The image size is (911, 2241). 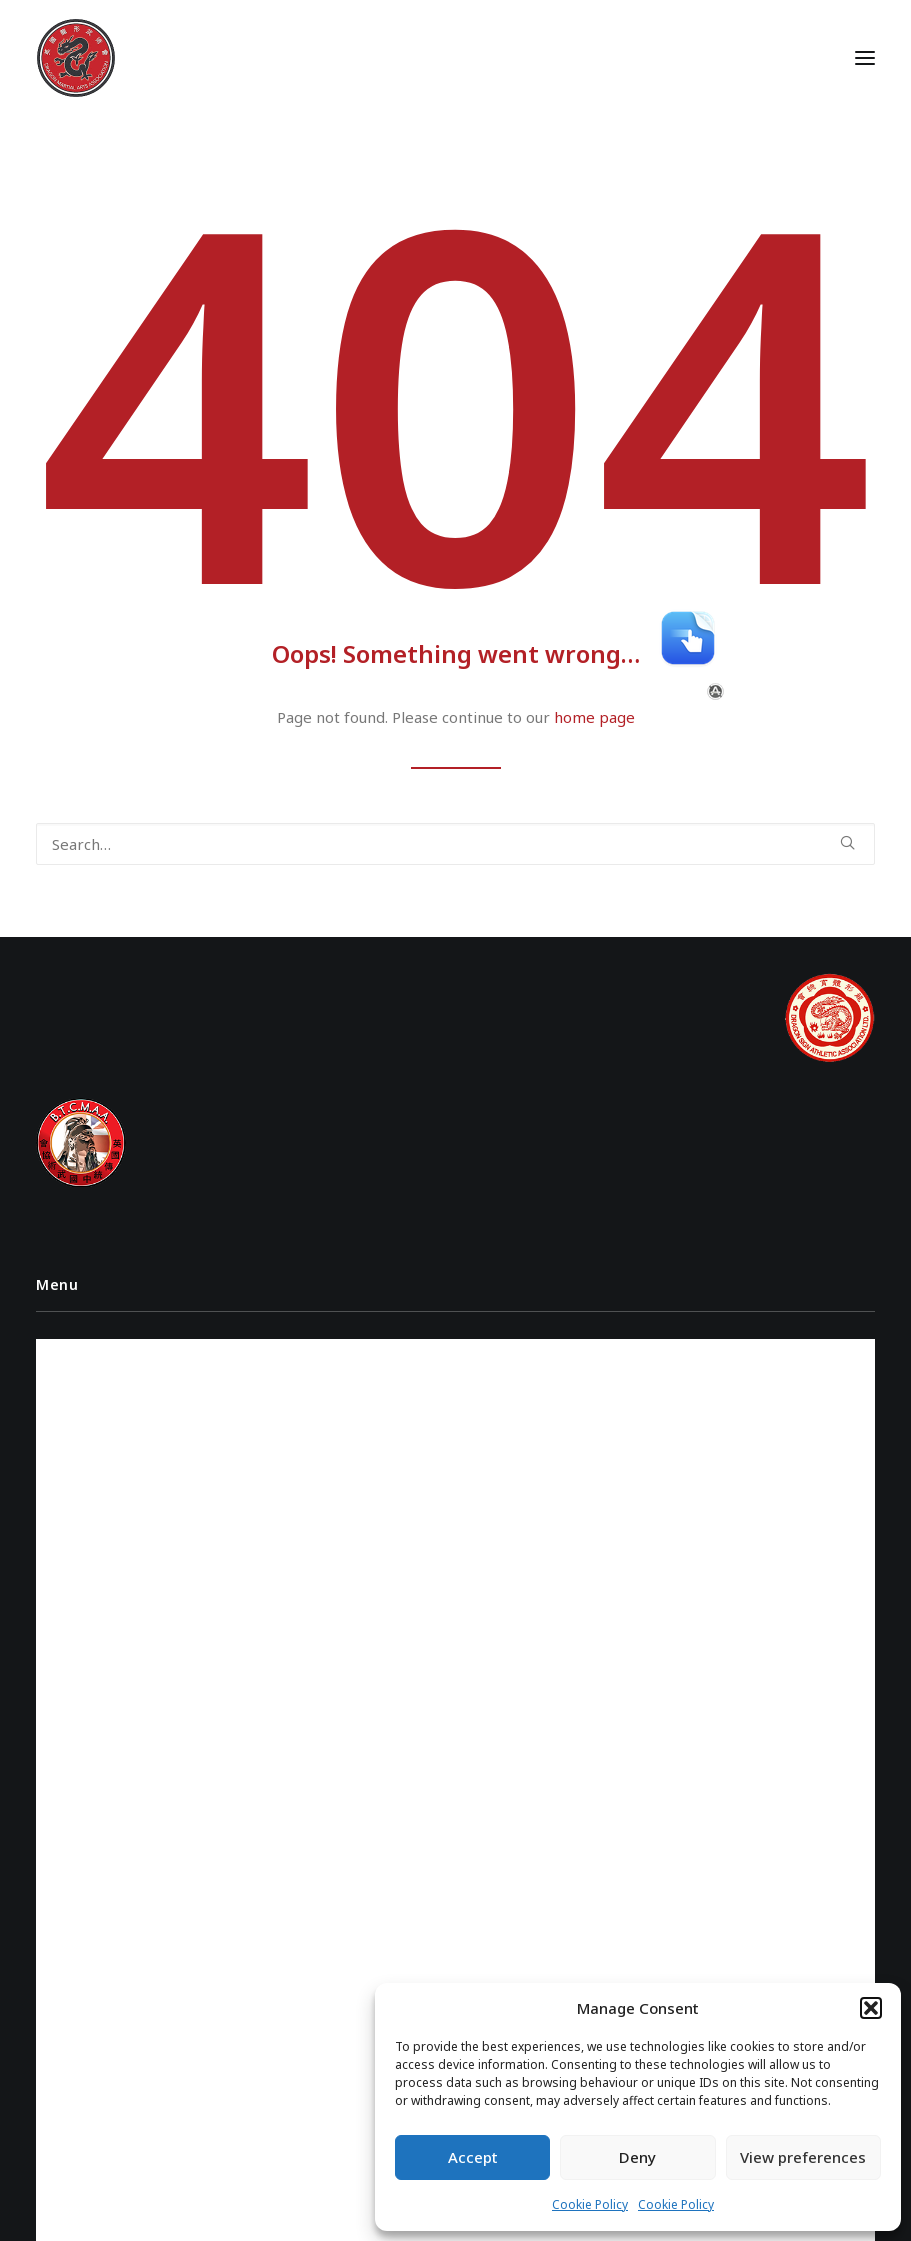 I want to click on open libinput gestures configuration app, so click(x=688, y=638).